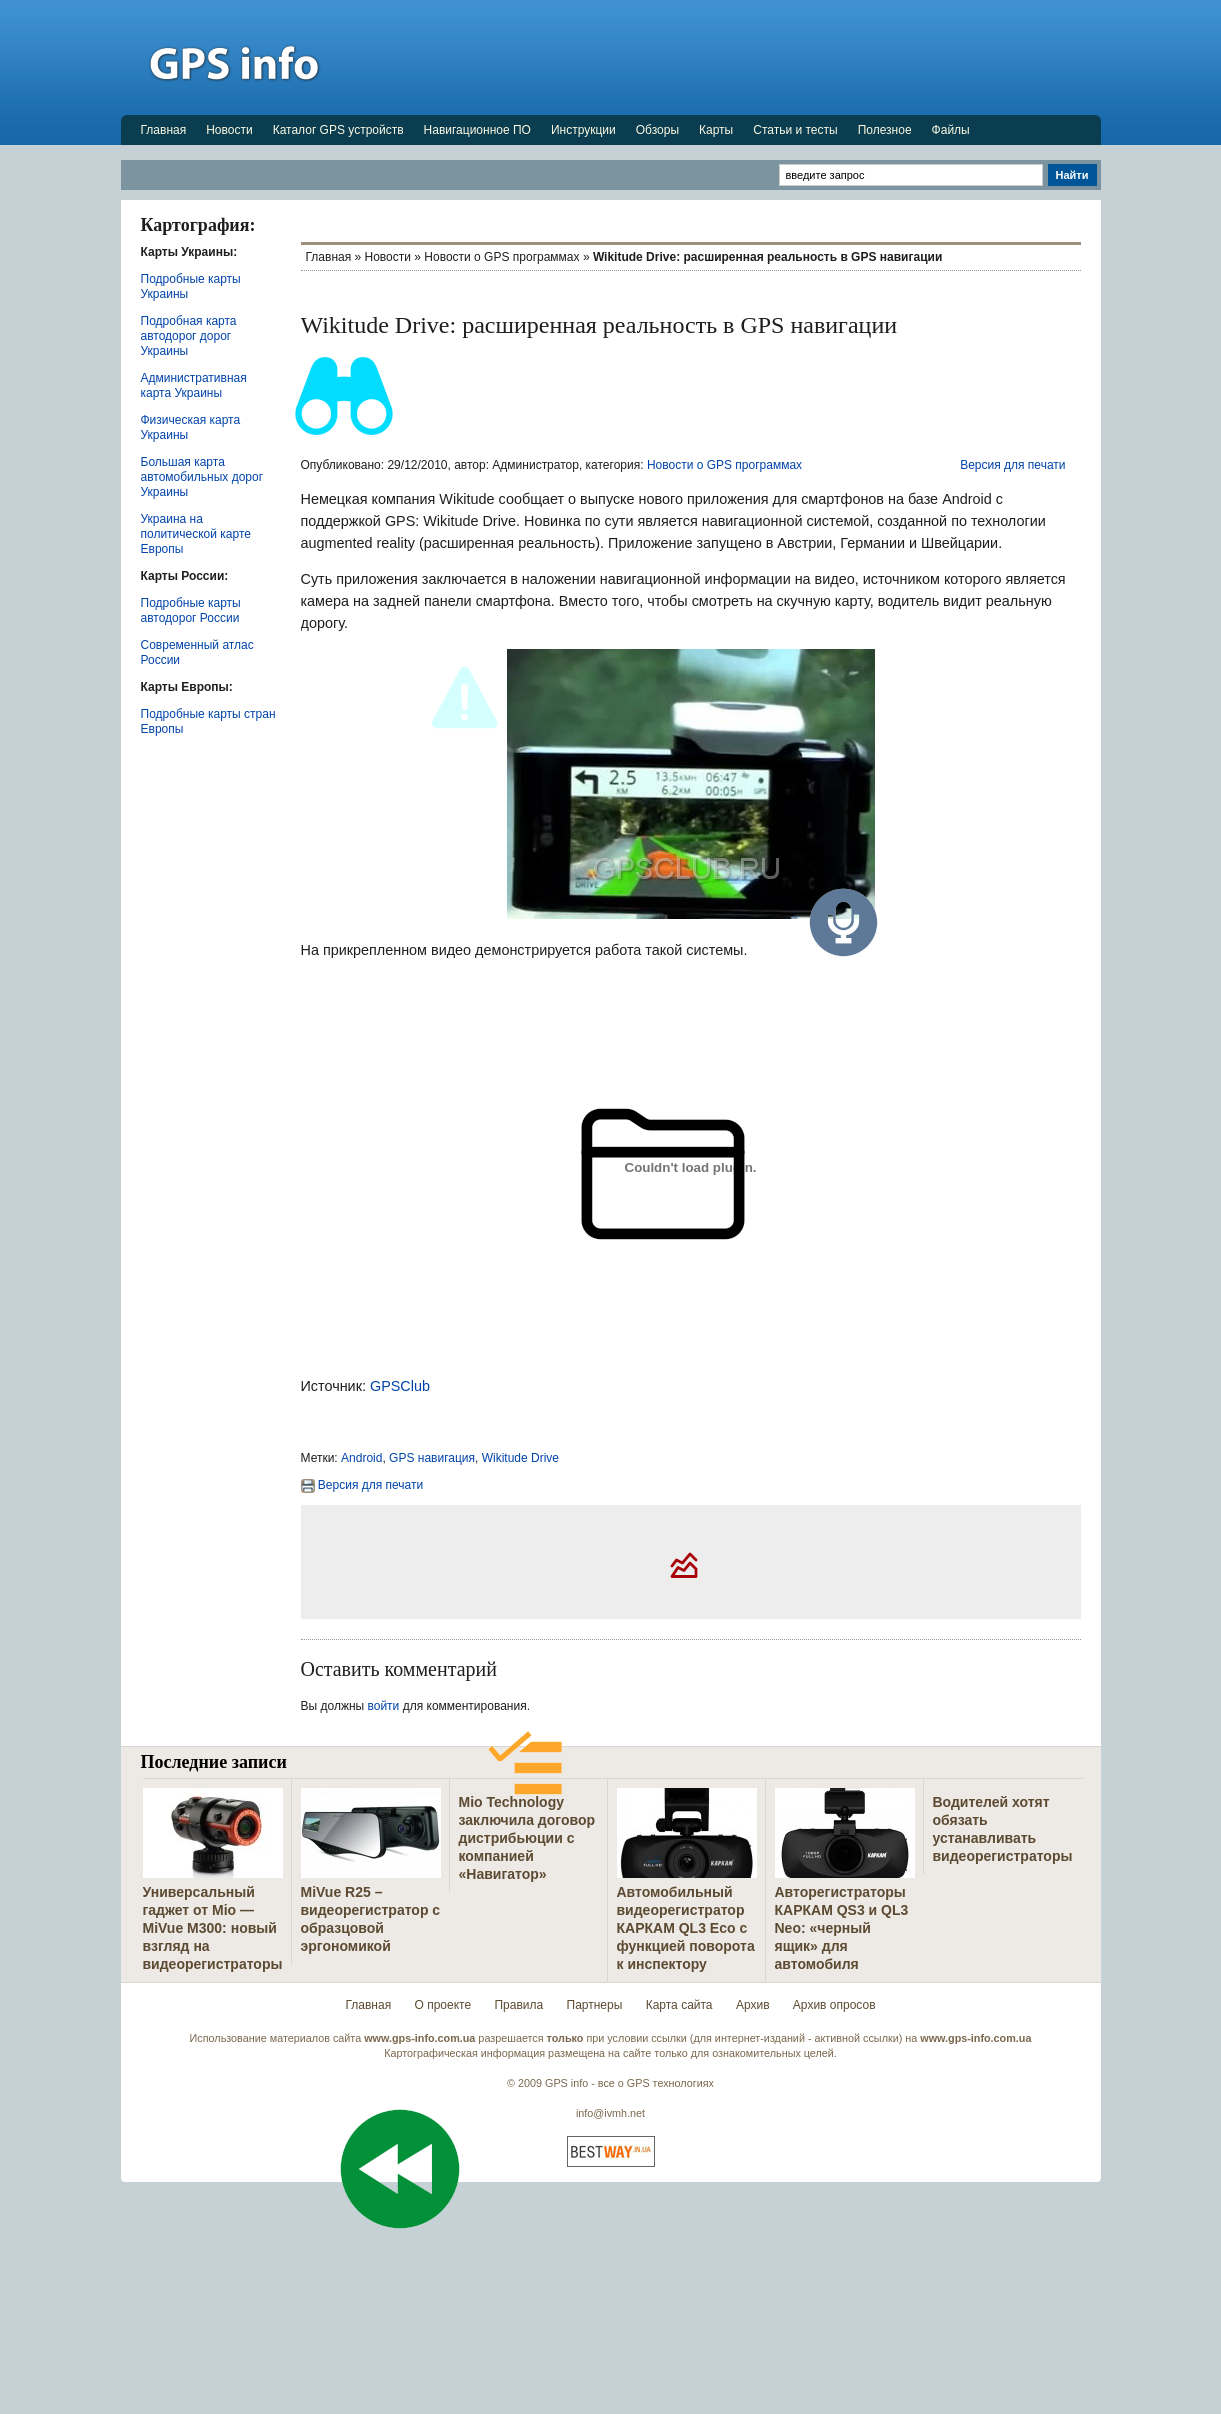 The height and width of the screenshot is (2414, 1221). What do you see at coordinates (663, 1174) in the screenshot?
I see `access your files and documents` at bounding box center [663, 1174].